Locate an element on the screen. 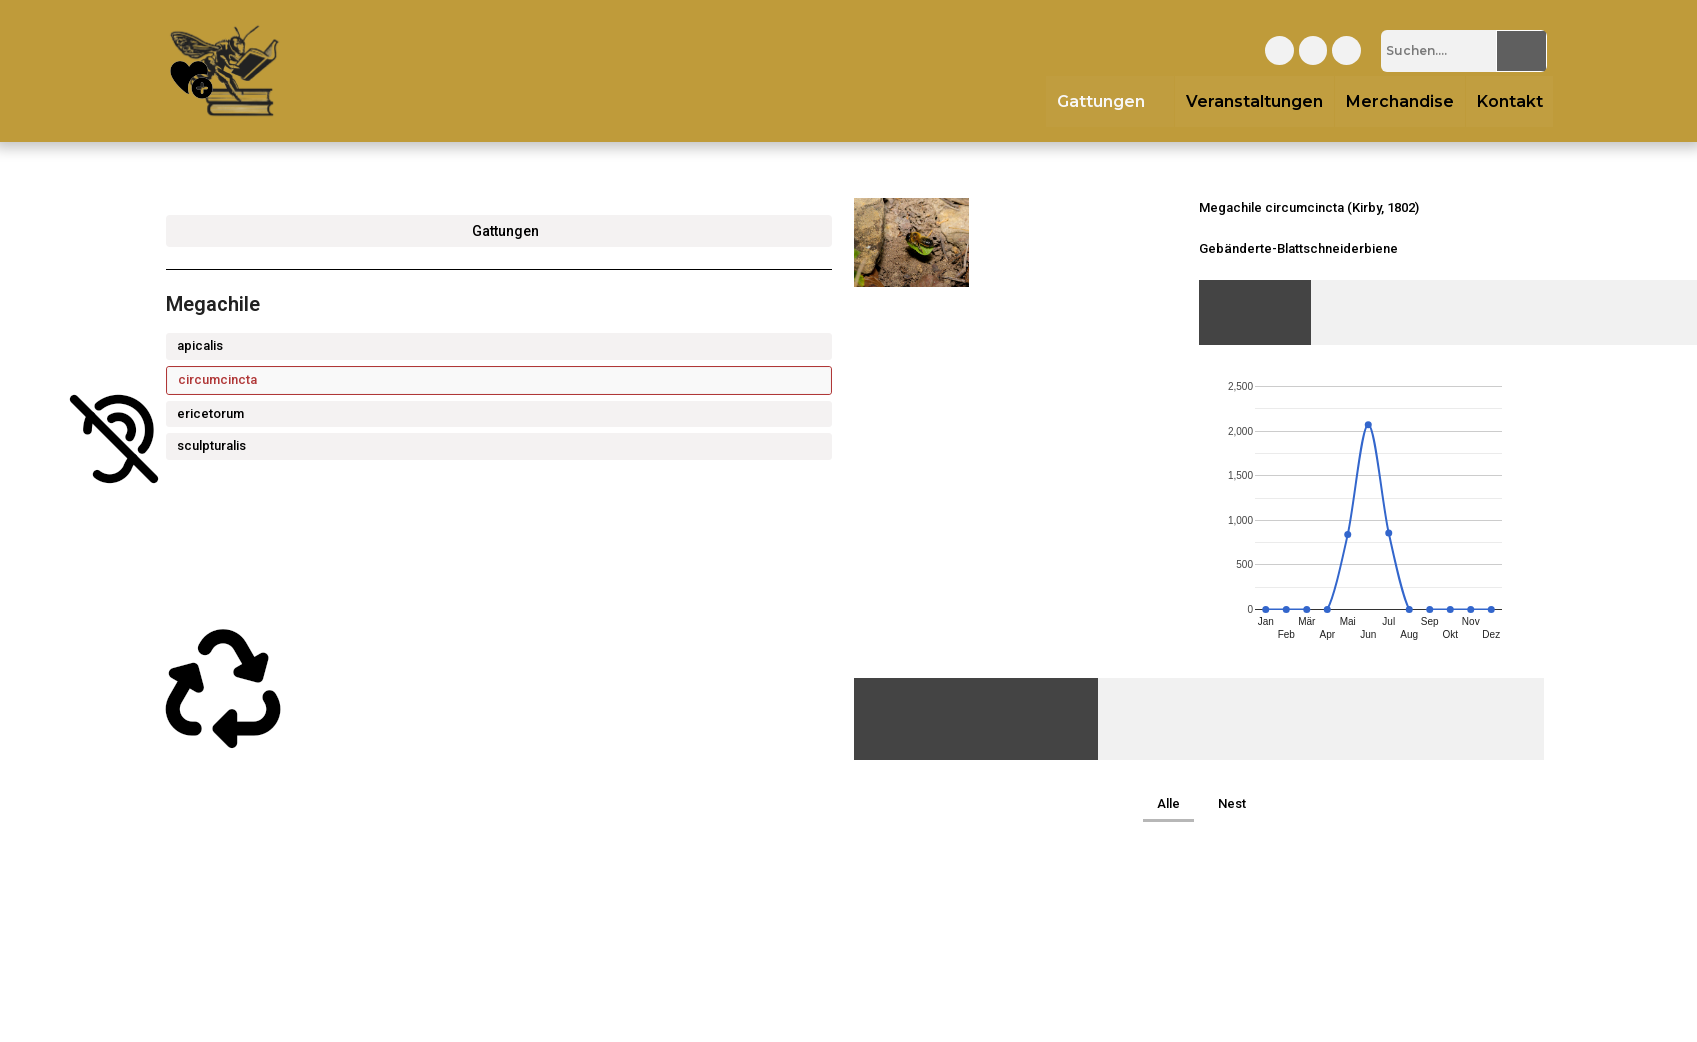 This screenshot has height=1042, width=1697. indicates recyclable item or material is located at coordinates (223, 686).